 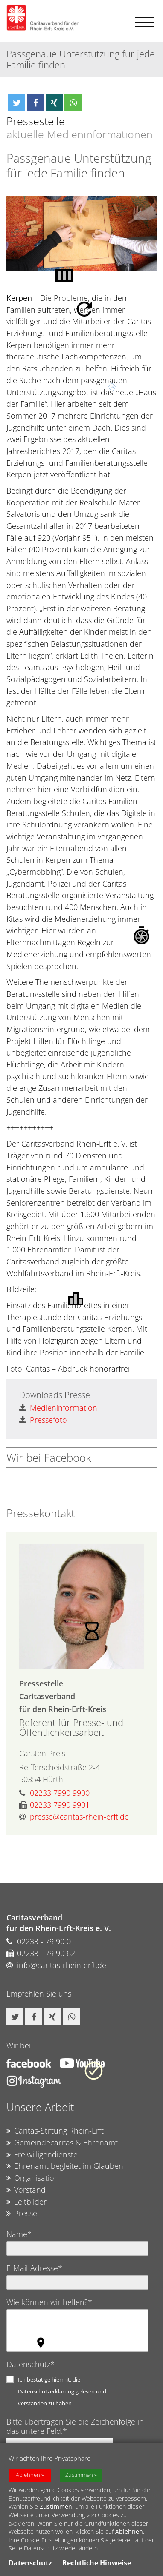 I want to click on indicates a turn or direction change ahead, so click(x=112, y=387).